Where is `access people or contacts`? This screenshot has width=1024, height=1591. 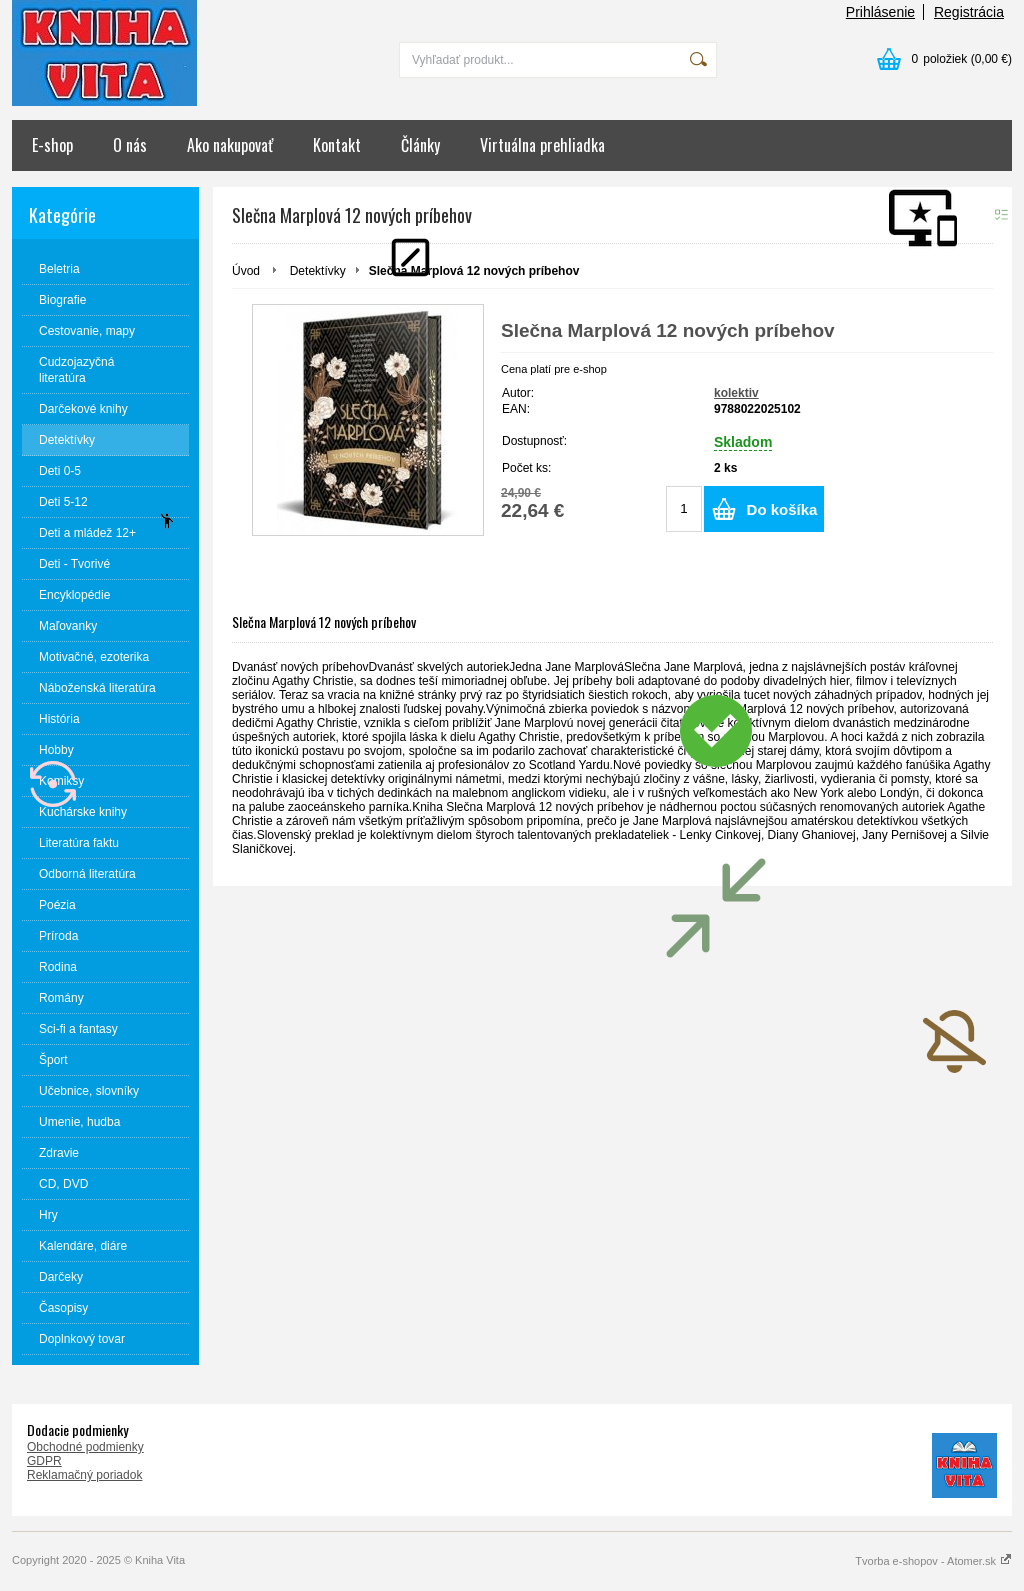
access people or contacts is located at coordinates (167, 521).